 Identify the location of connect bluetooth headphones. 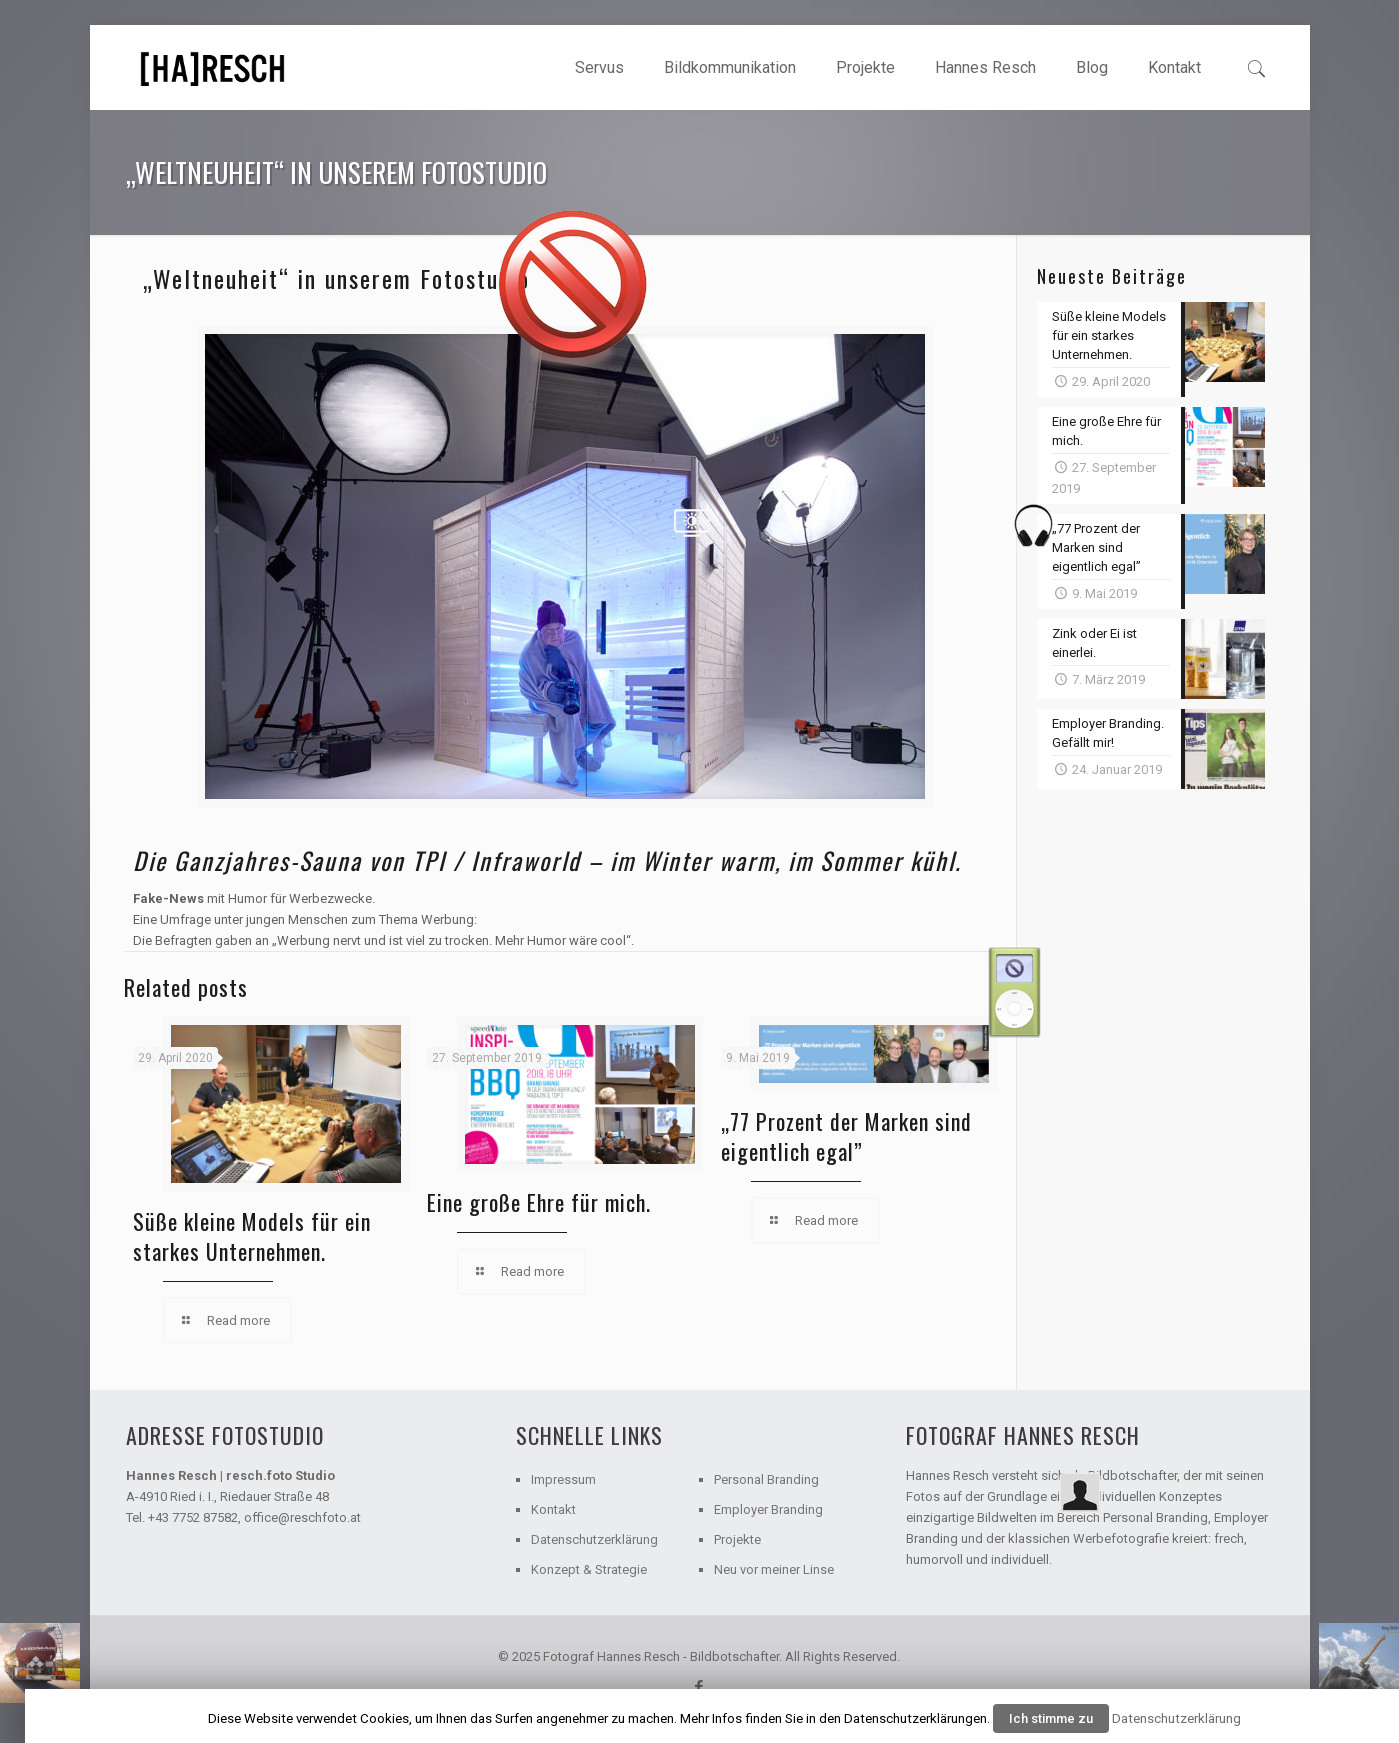
(1033, 525).